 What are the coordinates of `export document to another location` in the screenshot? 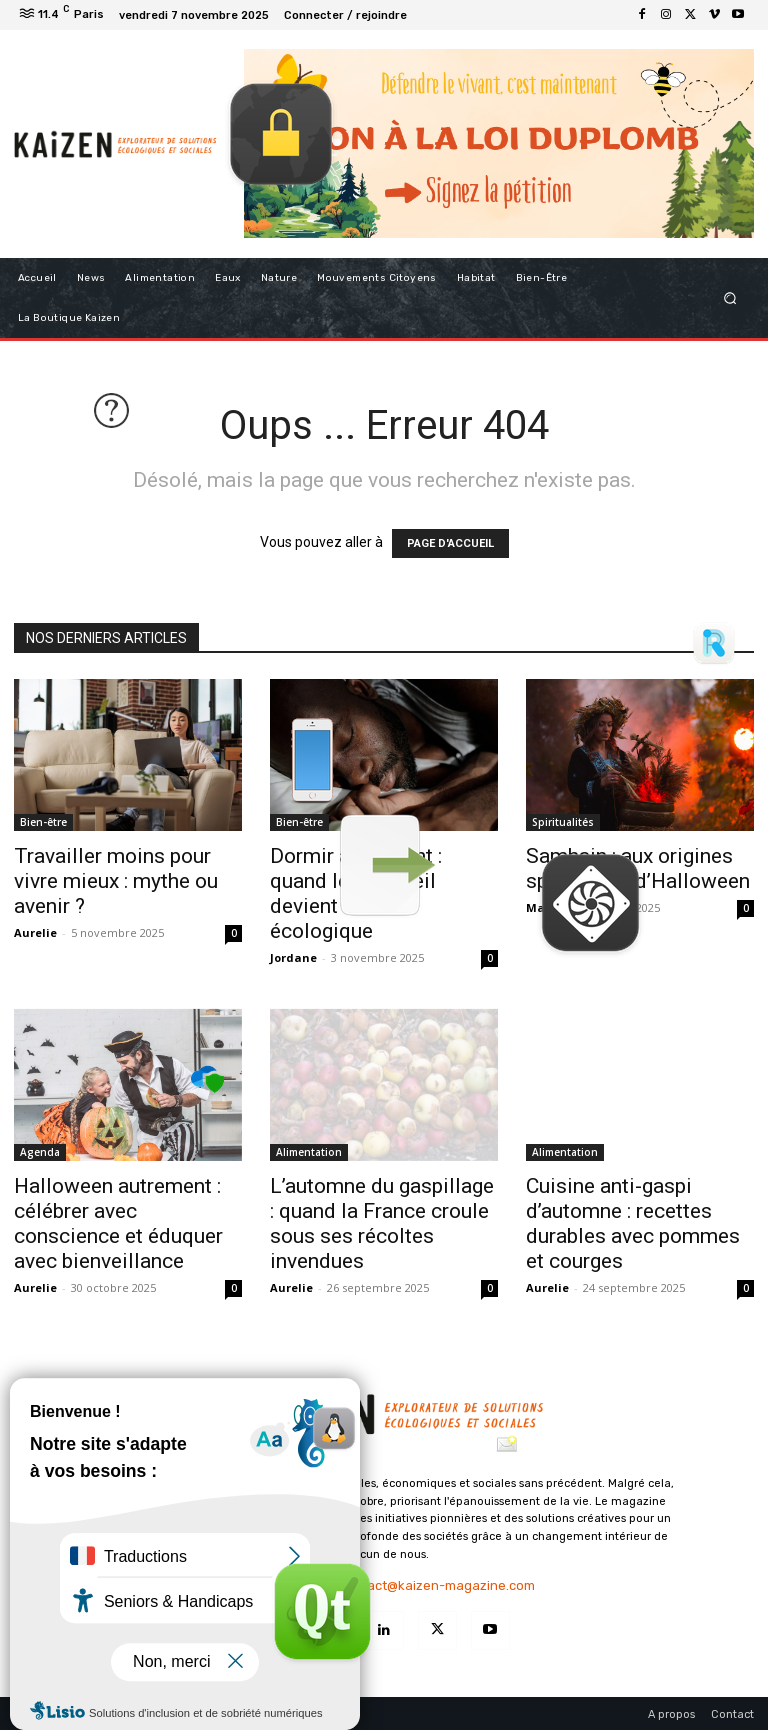 It's located at (380, 865).